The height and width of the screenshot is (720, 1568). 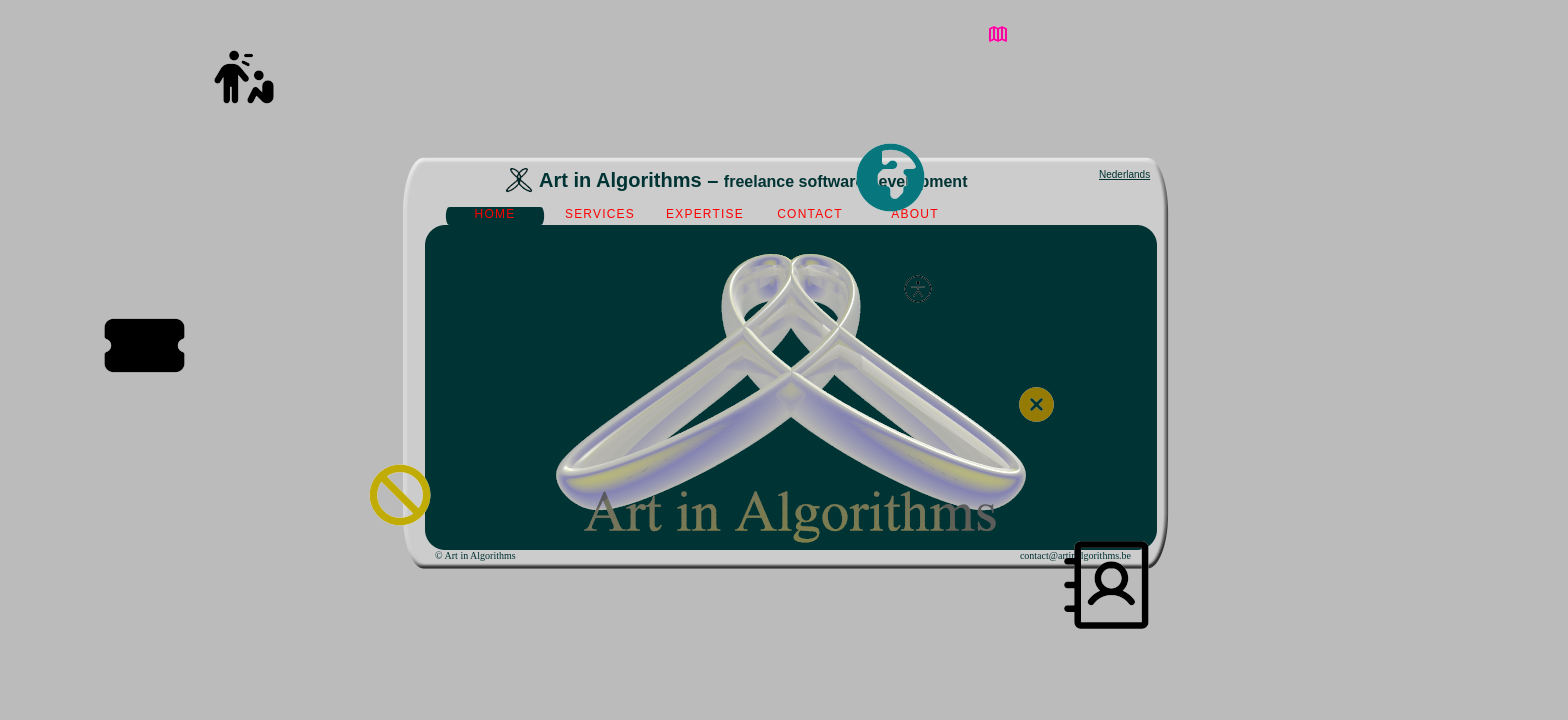 What do you see at coordinates (918, 289) in the screenshot?
I see `view user profile` at bounding box center [918, 289].